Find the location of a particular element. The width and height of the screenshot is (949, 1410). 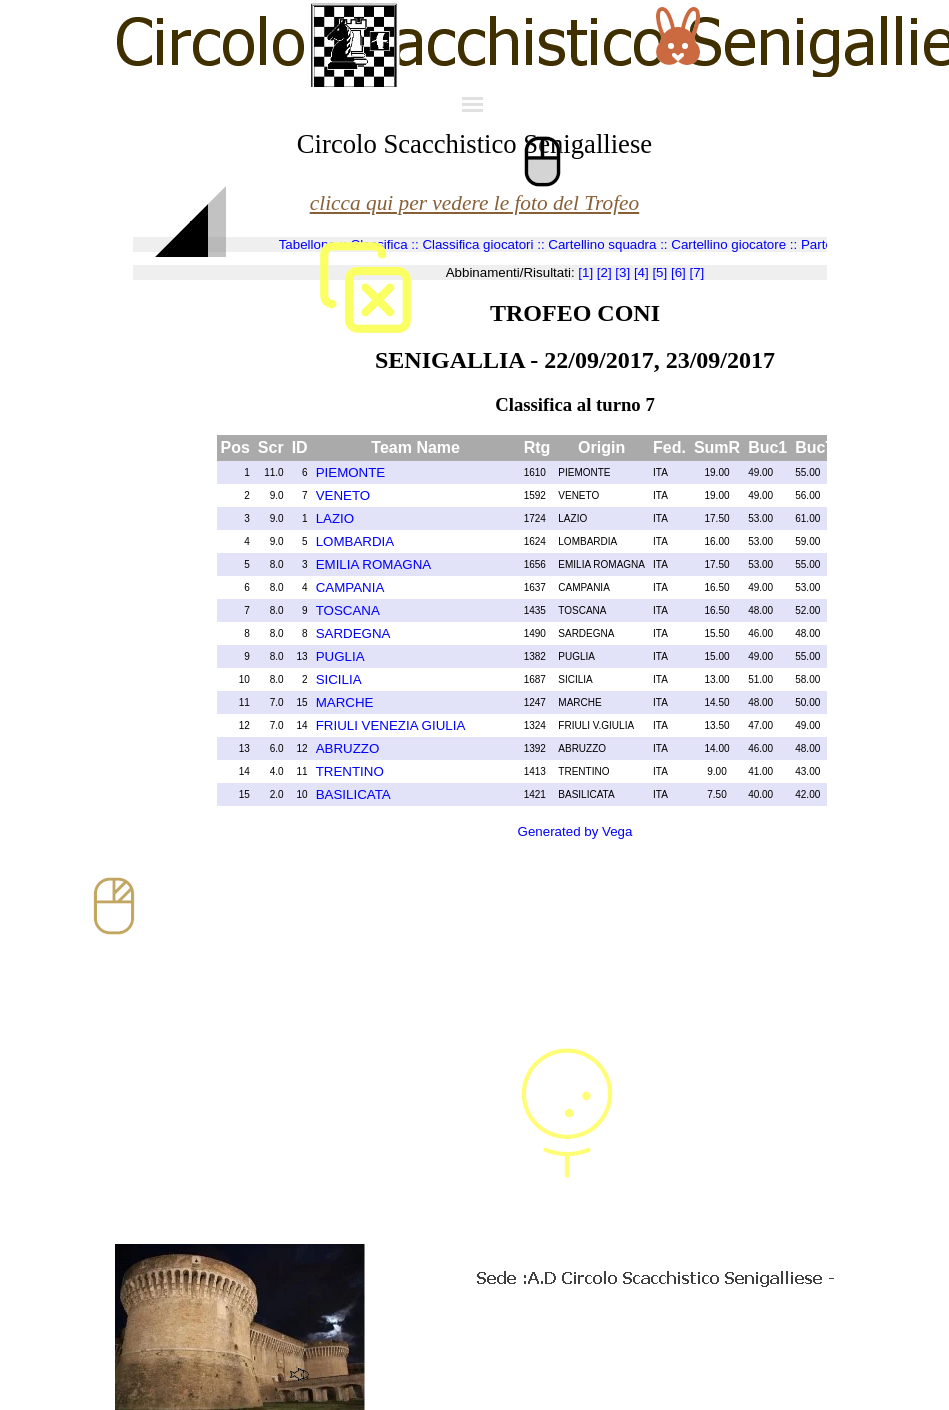

cancel or clear clipboard content is located at coordinates (365, 287).